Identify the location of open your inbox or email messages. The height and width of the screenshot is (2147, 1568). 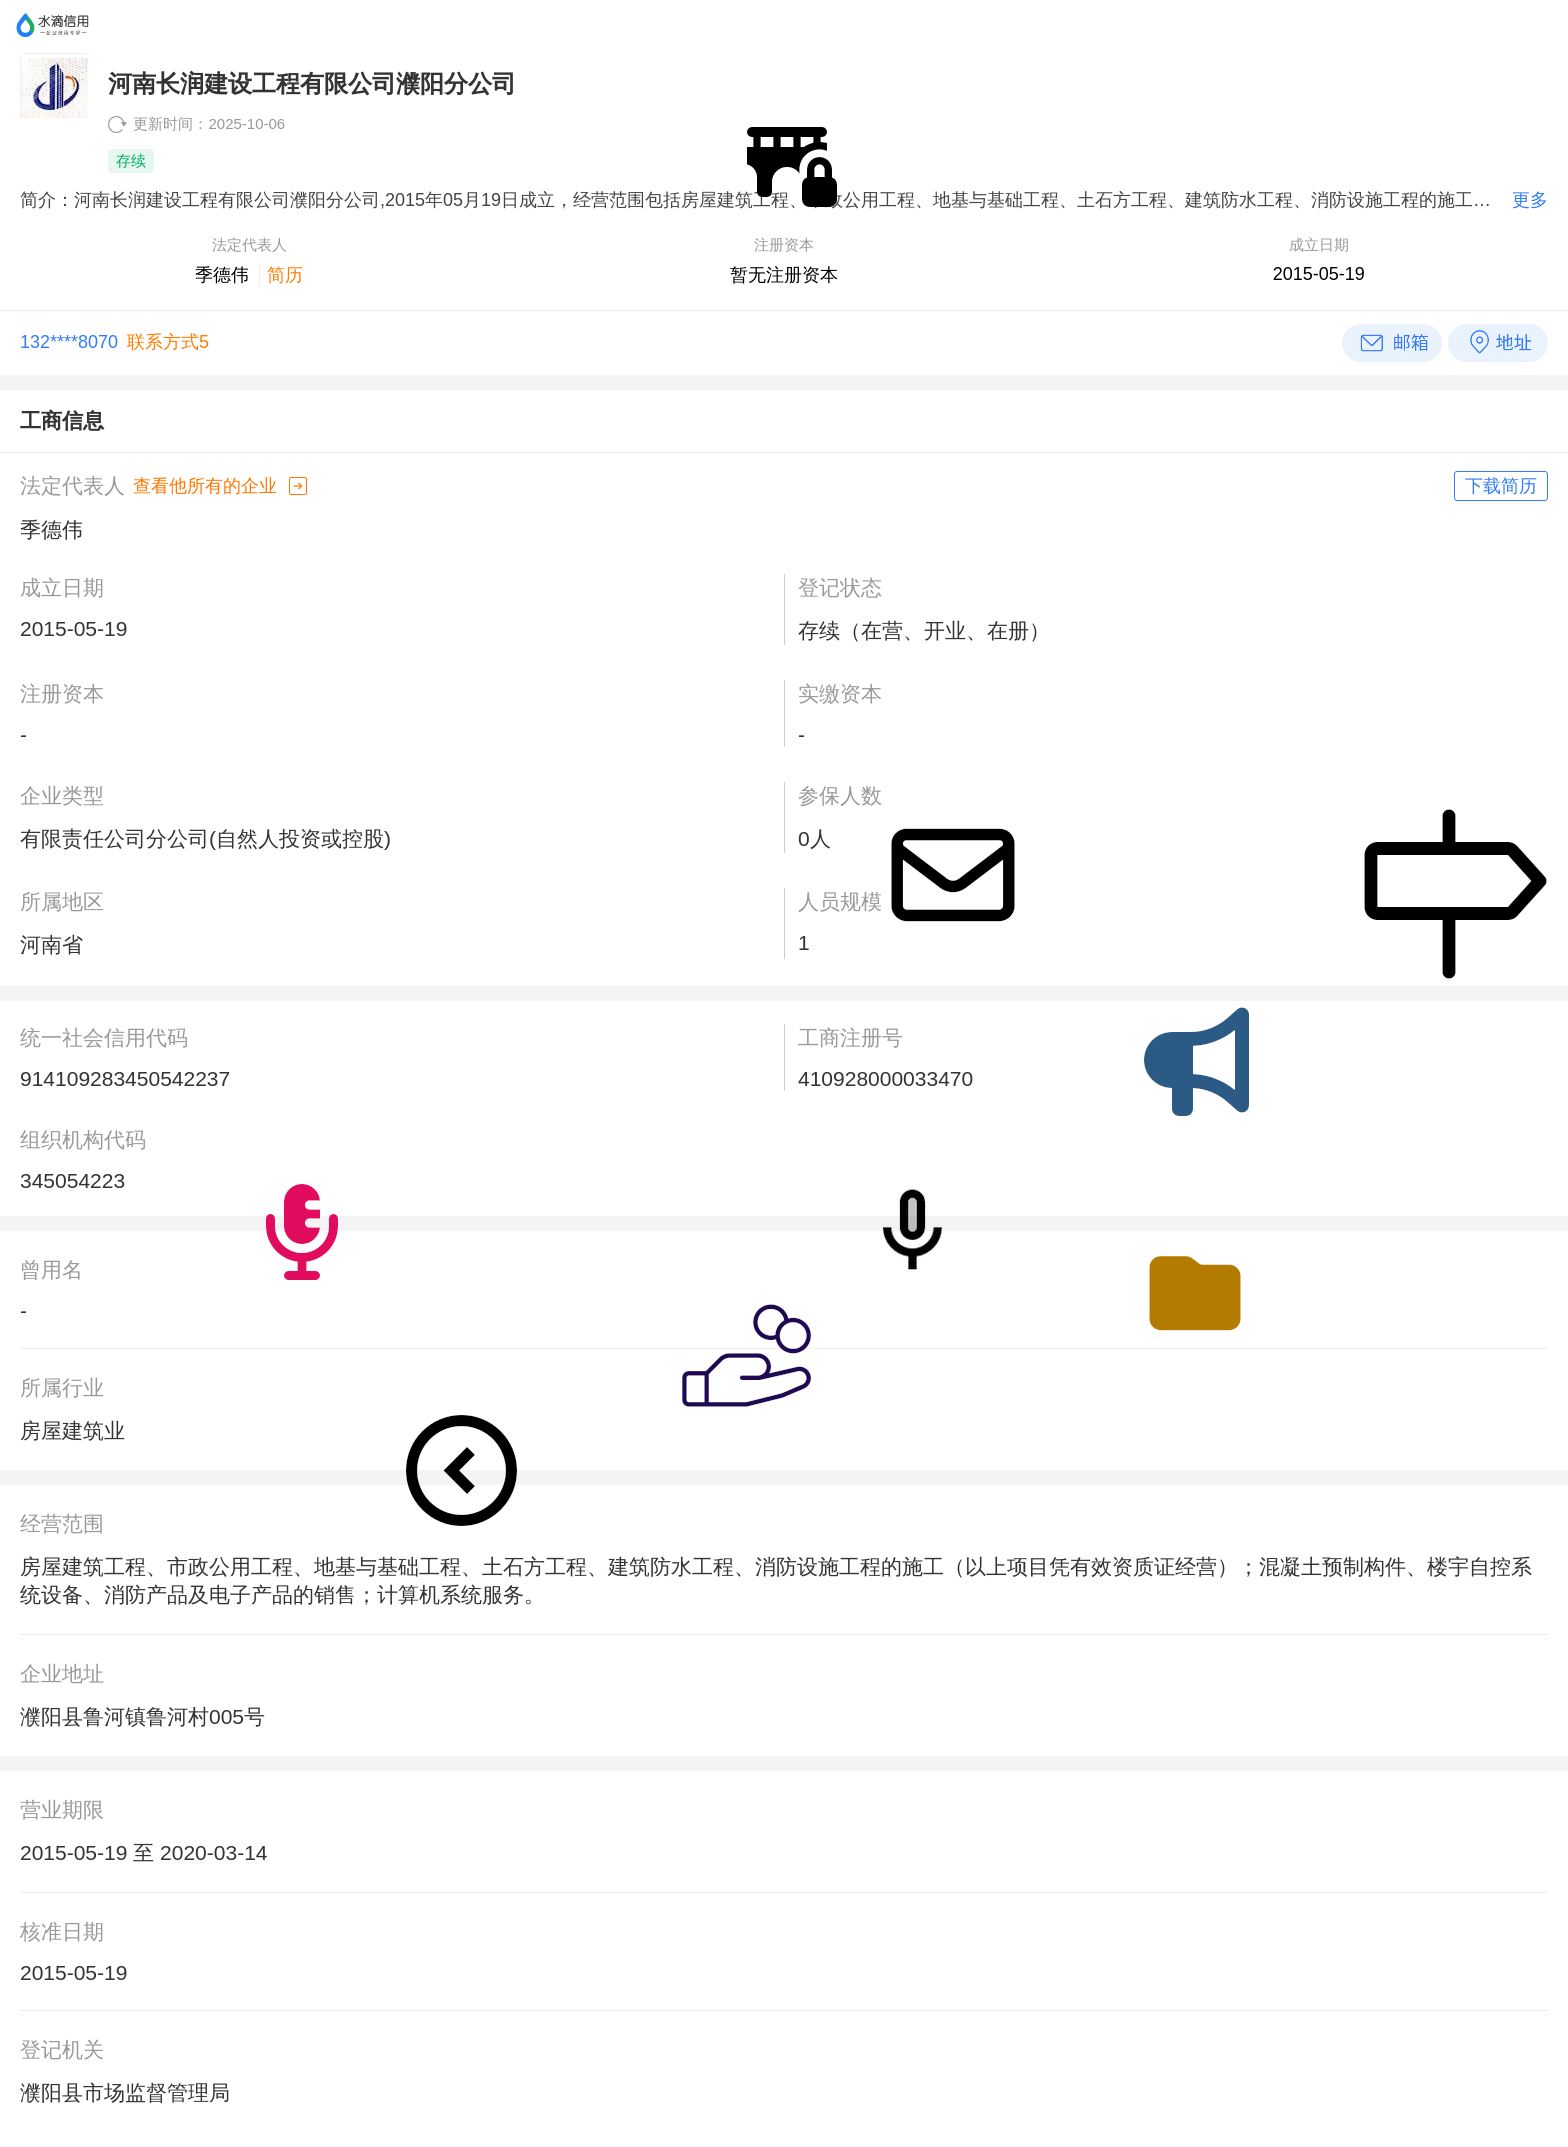
(953, 875).